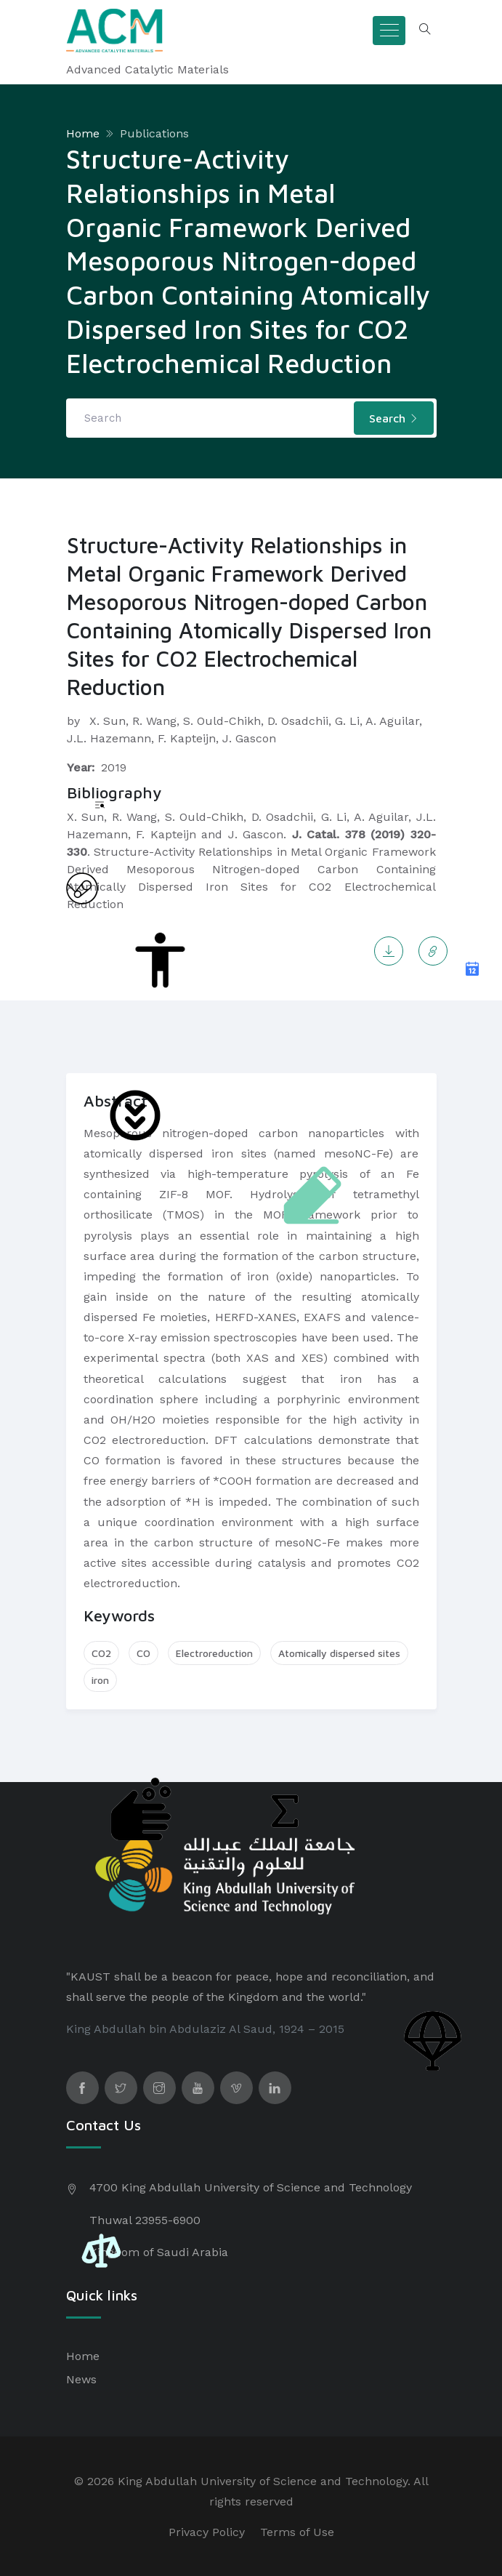  Describe the element at coordinates (472, 969) in the screenshot. I see `open calendar or date picker` at that location.